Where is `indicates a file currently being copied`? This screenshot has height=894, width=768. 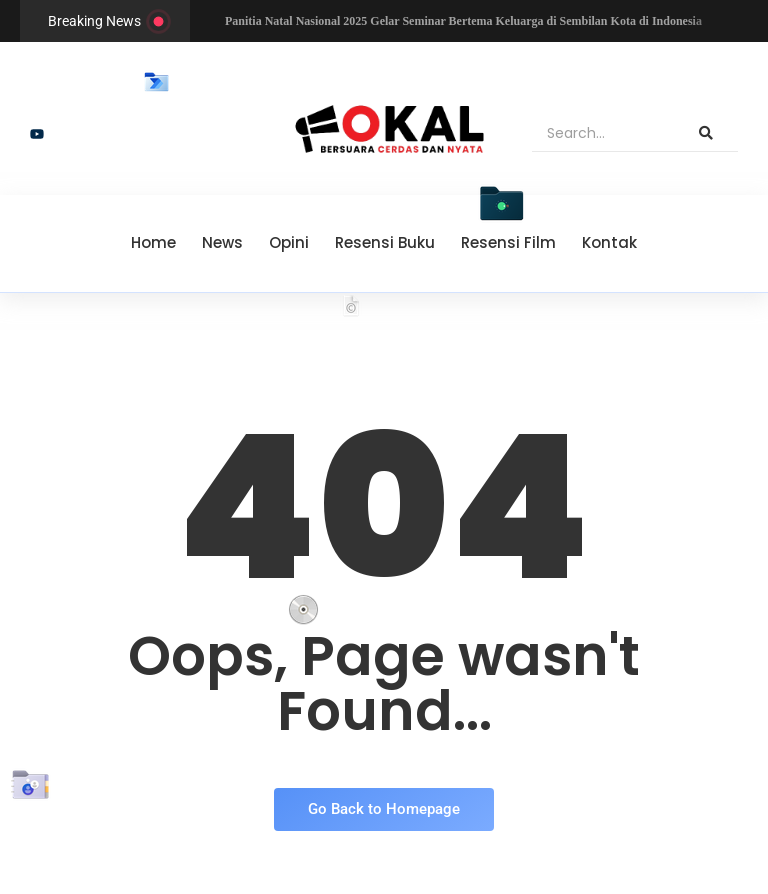 indicates a file currently being copied is located at coordinates (351, 306).